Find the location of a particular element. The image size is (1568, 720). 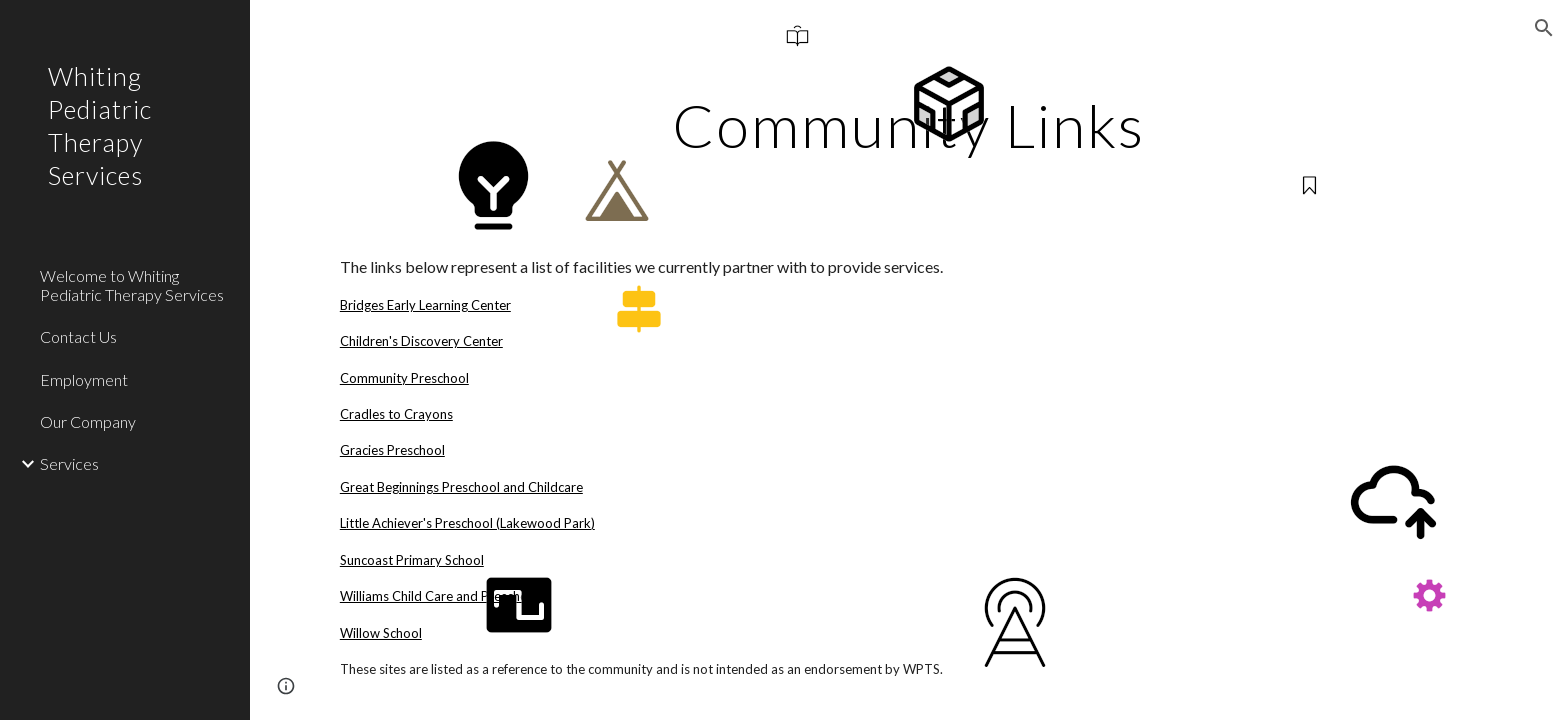

open settings menu is located at coordinates (1429, 595).